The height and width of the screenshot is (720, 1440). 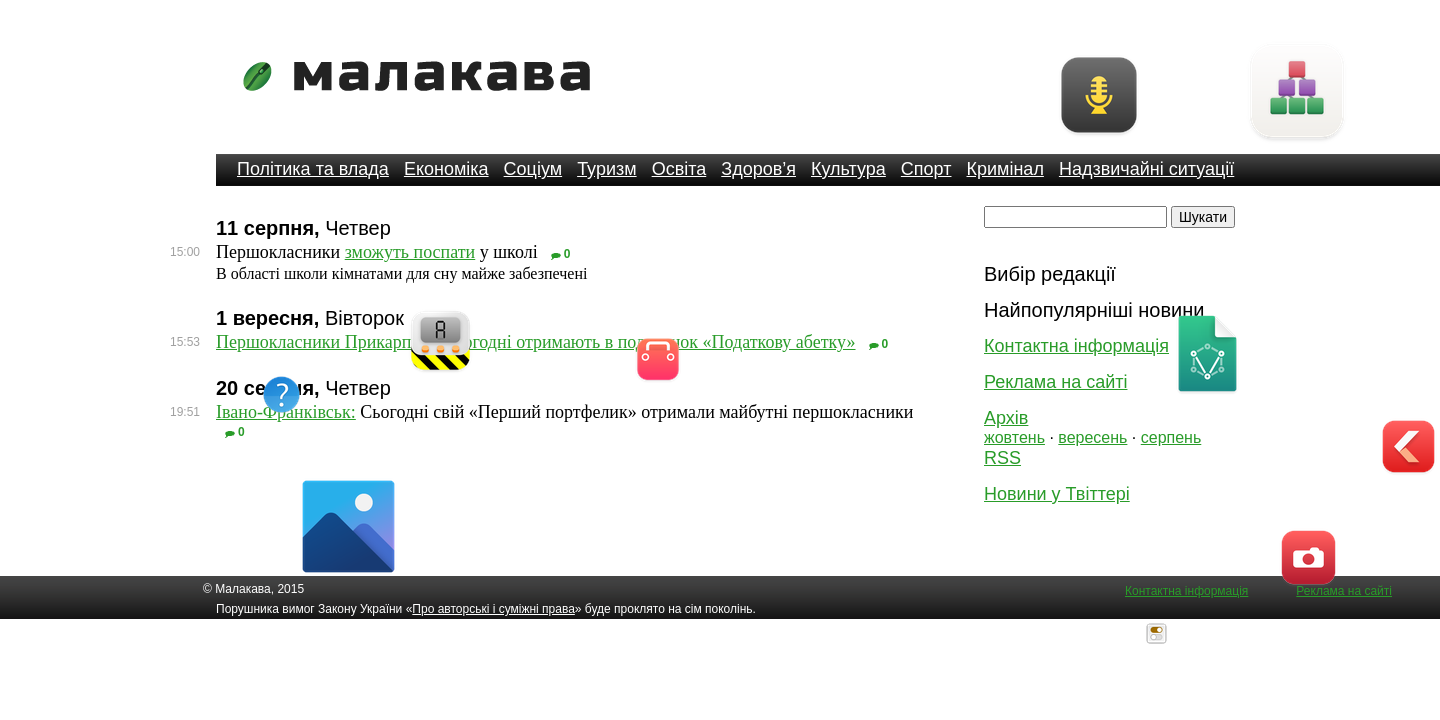 I want to click on open the help center or documentation, so click(x=281, y=394).